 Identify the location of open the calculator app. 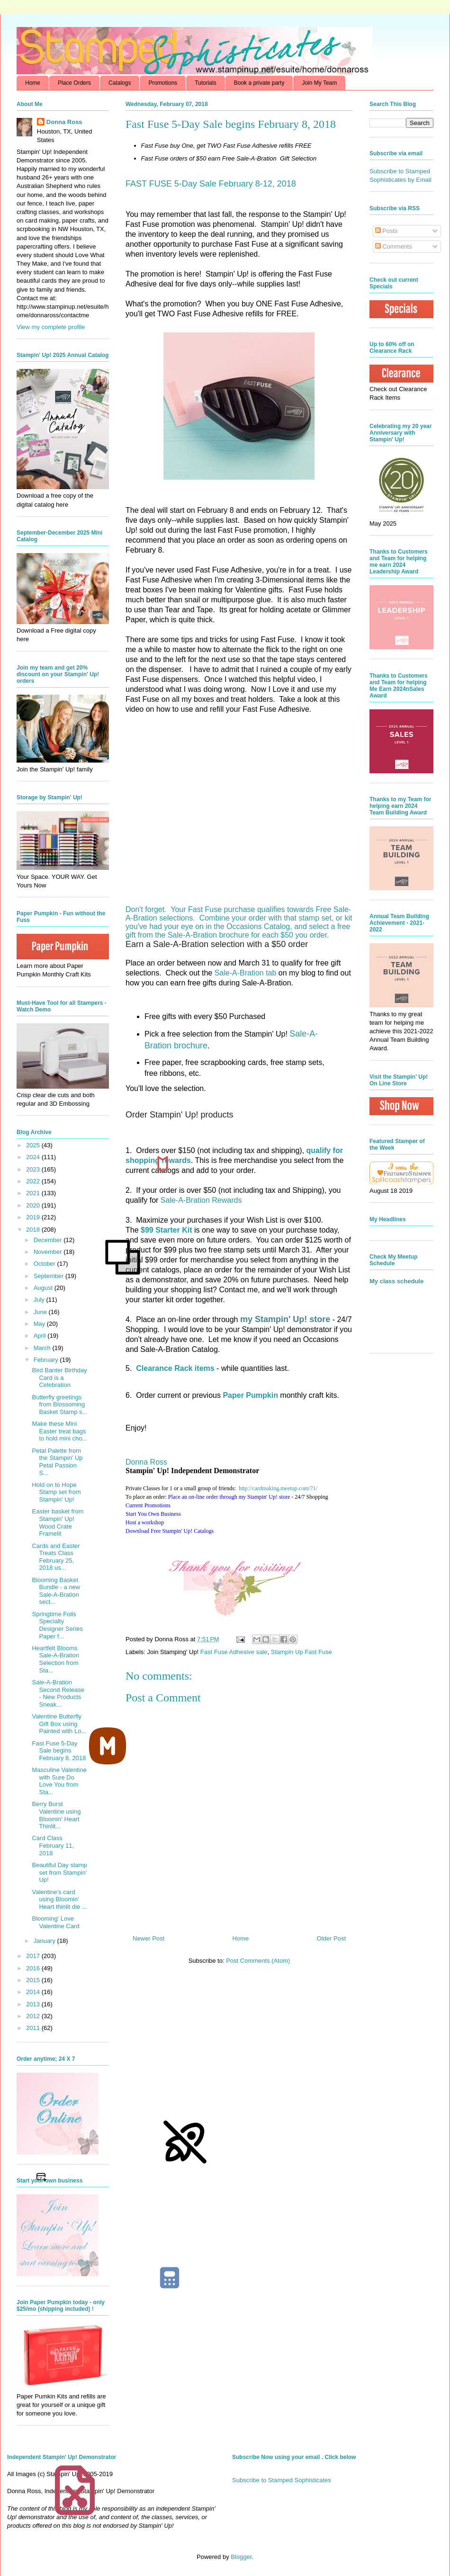
(170, 2278).